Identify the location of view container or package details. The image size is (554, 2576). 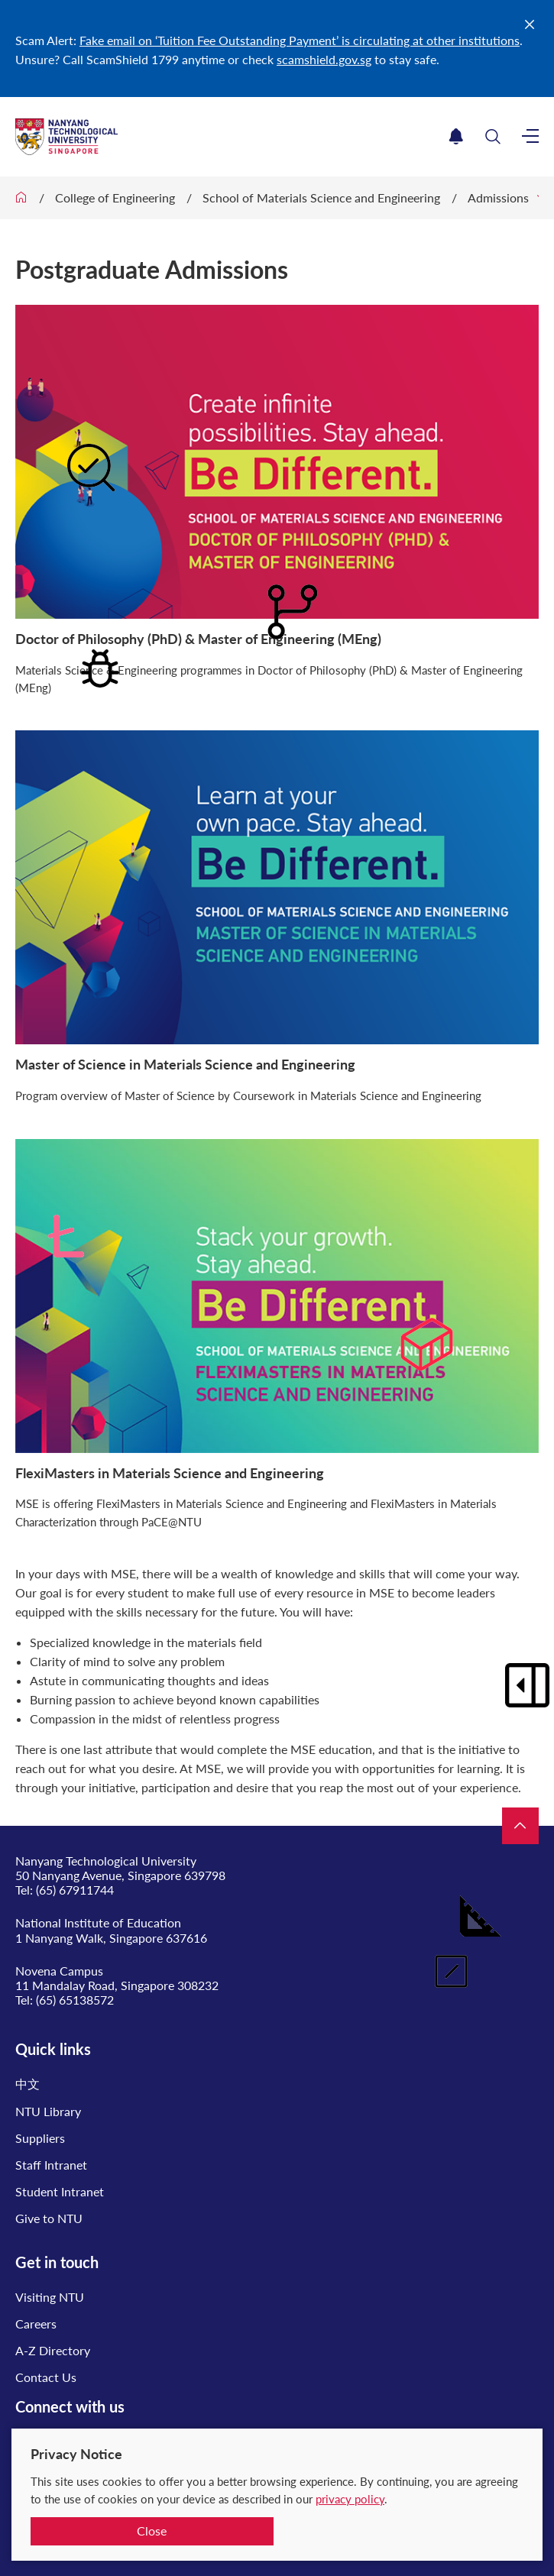
(426, 1344).